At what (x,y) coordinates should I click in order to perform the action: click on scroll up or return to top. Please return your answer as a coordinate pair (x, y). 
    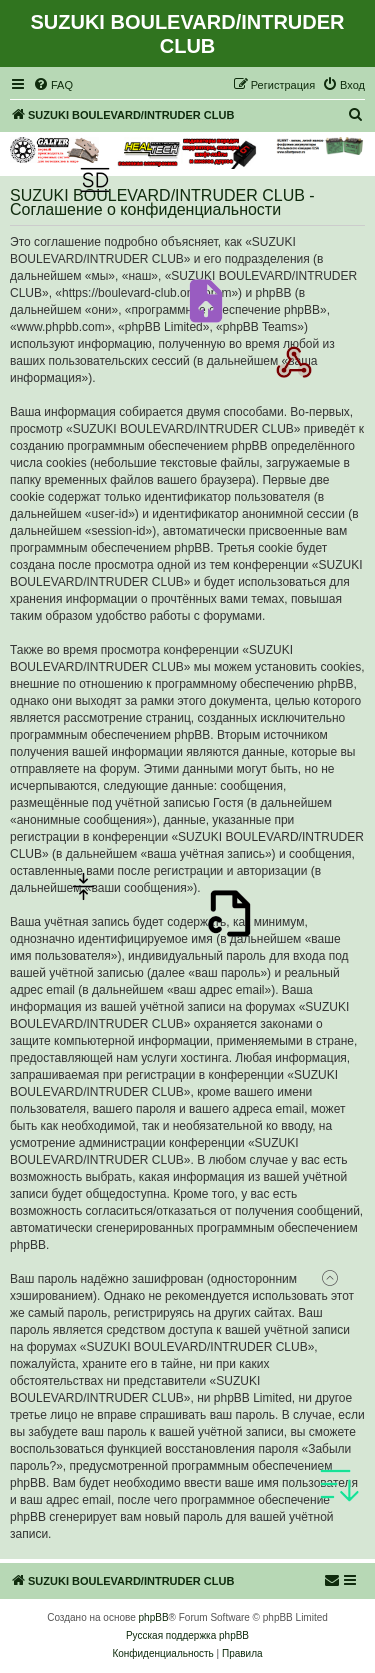
    Looking at the image, I should click on (330, 1278).